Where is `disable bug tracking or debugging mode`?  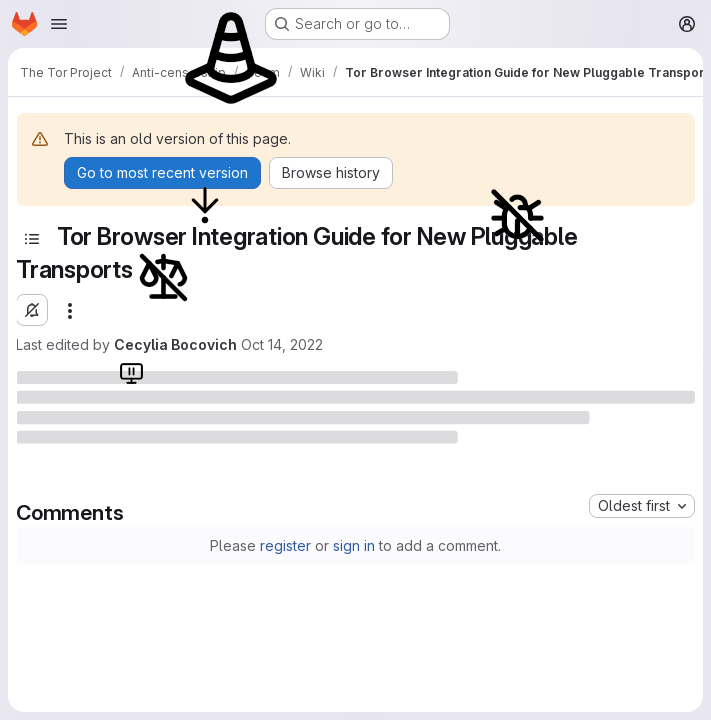 disable bug tracking or debugging mode is located at coordinates (517, 215).